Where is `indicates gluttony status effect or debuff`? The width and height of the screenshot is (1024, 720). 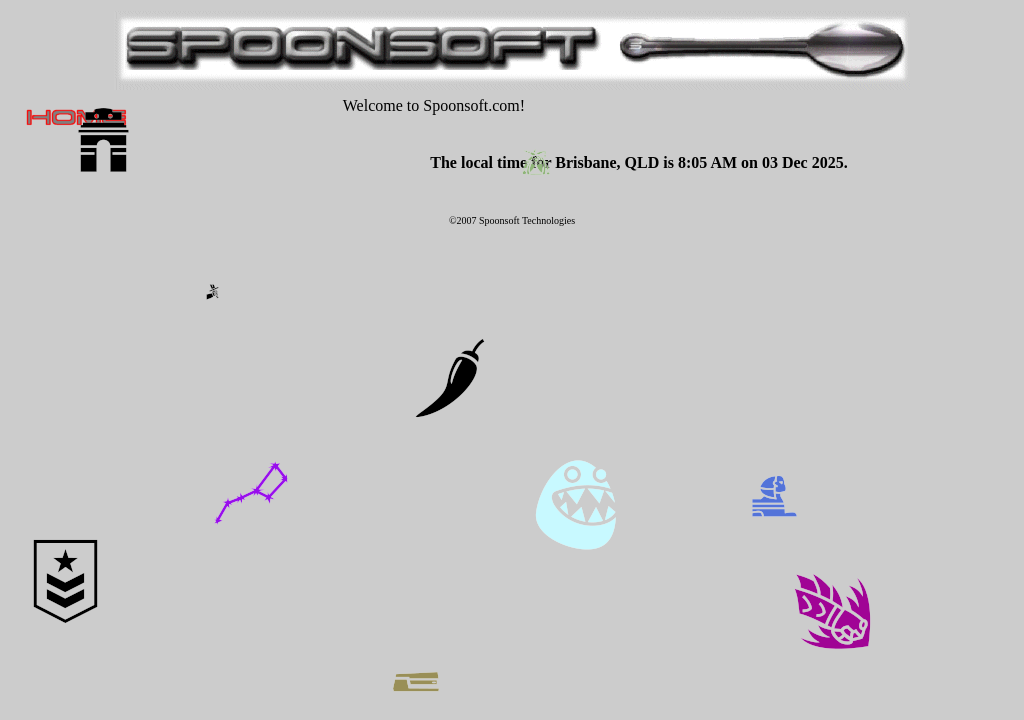 indicates gluttony status effect or debuff is located at coordinates (578, 505).